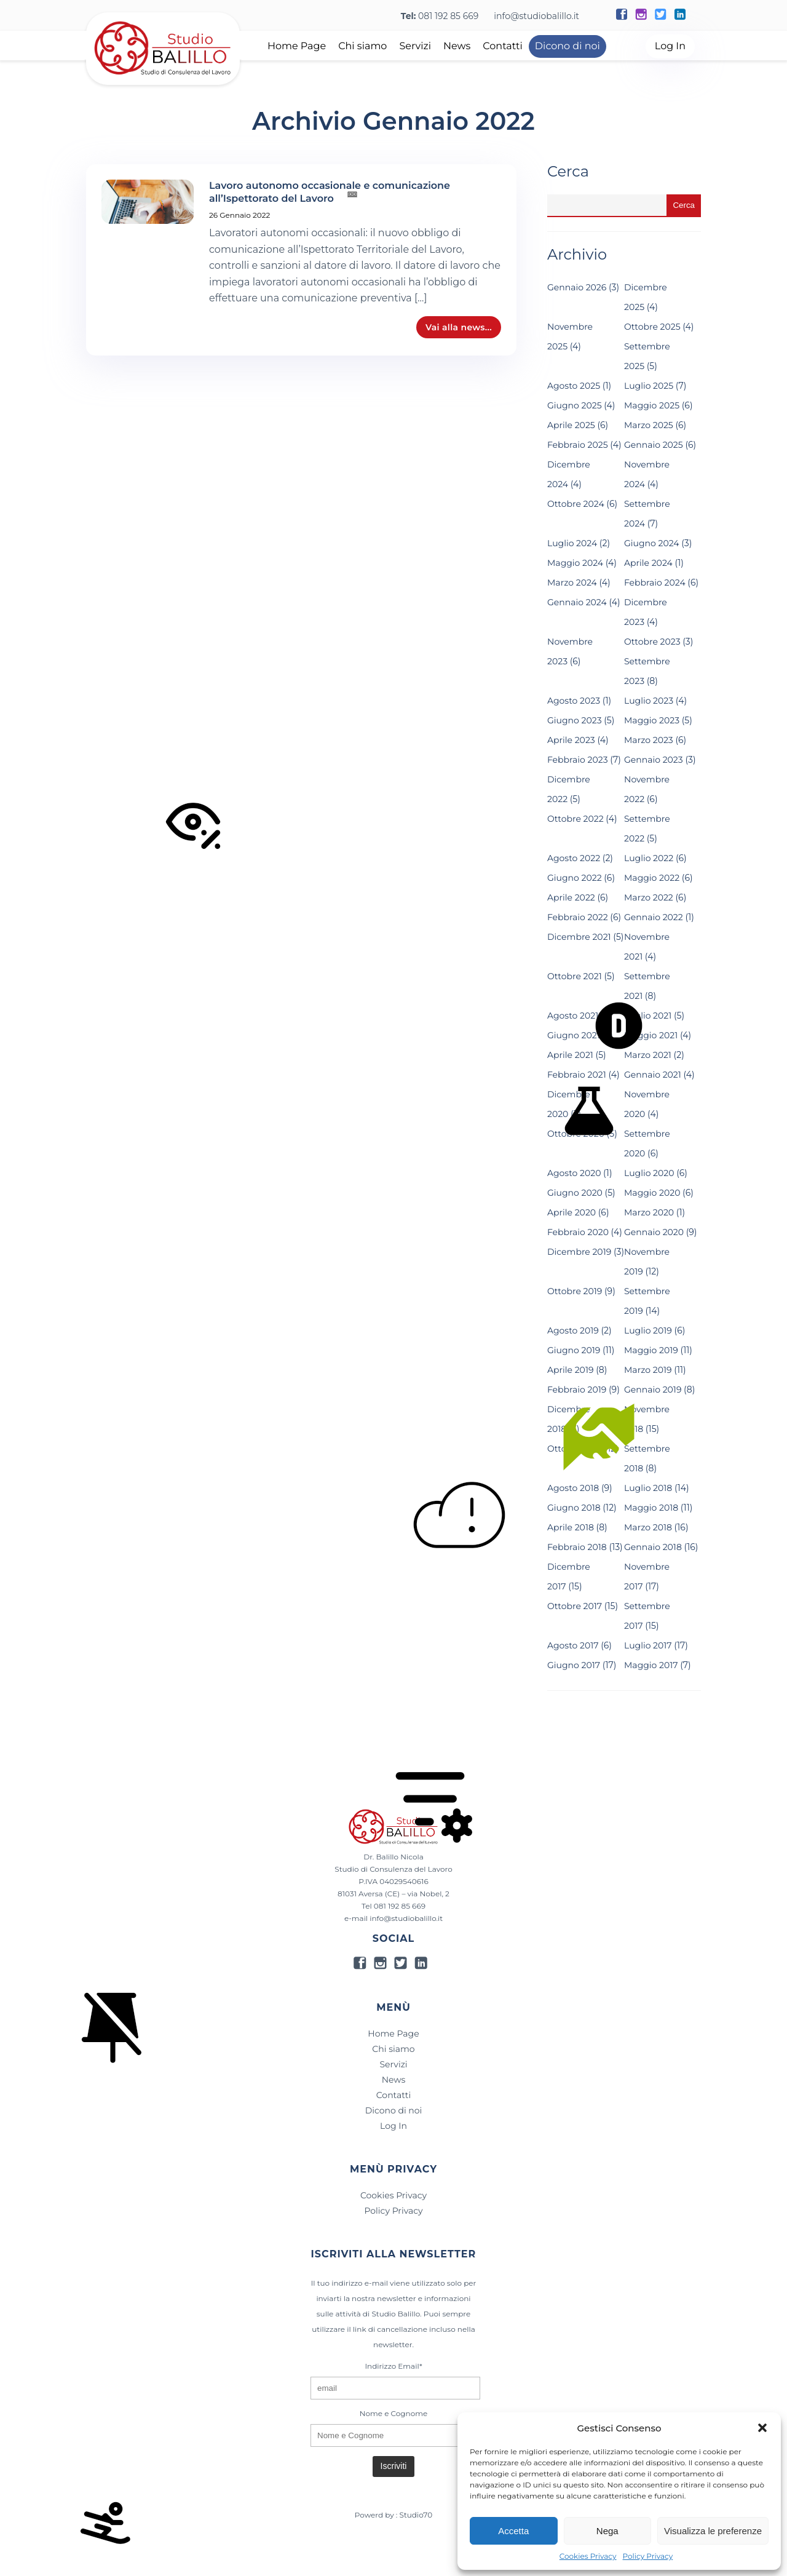 This screenshot has height=2576, width=787. I want to click on view available discounts or promotions, so click(193, 822).